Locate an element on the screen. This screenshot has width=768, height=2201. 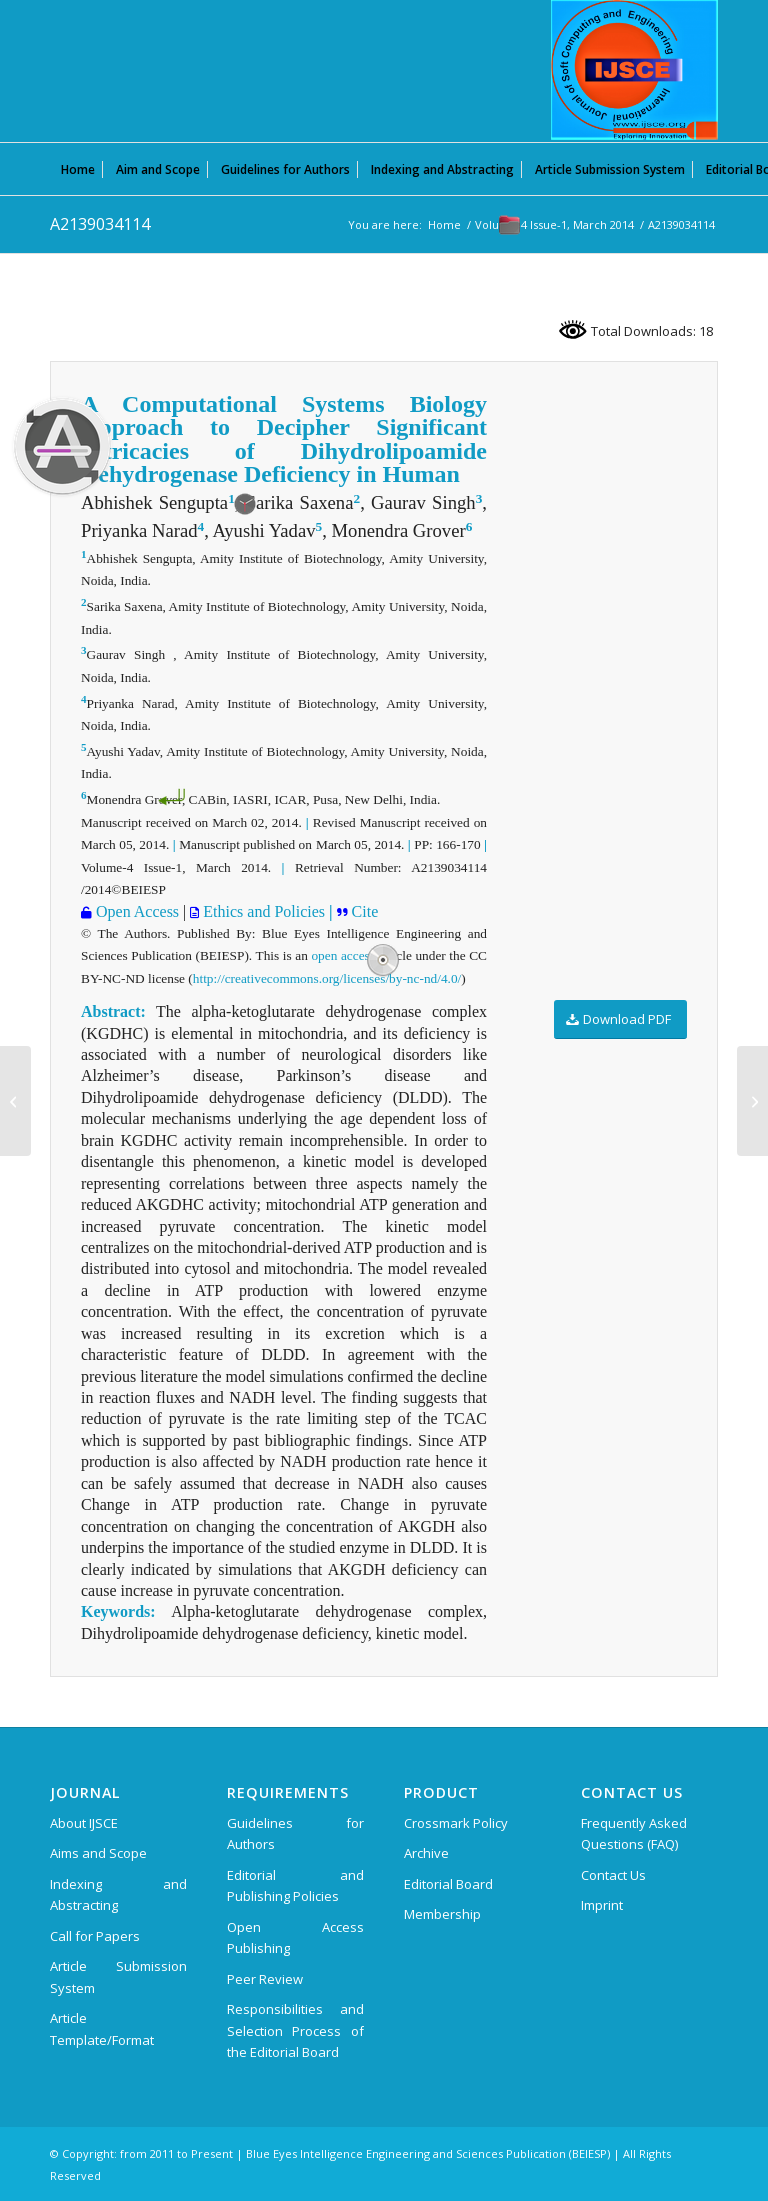
open the clocks app is located at coordinates (245, 504).